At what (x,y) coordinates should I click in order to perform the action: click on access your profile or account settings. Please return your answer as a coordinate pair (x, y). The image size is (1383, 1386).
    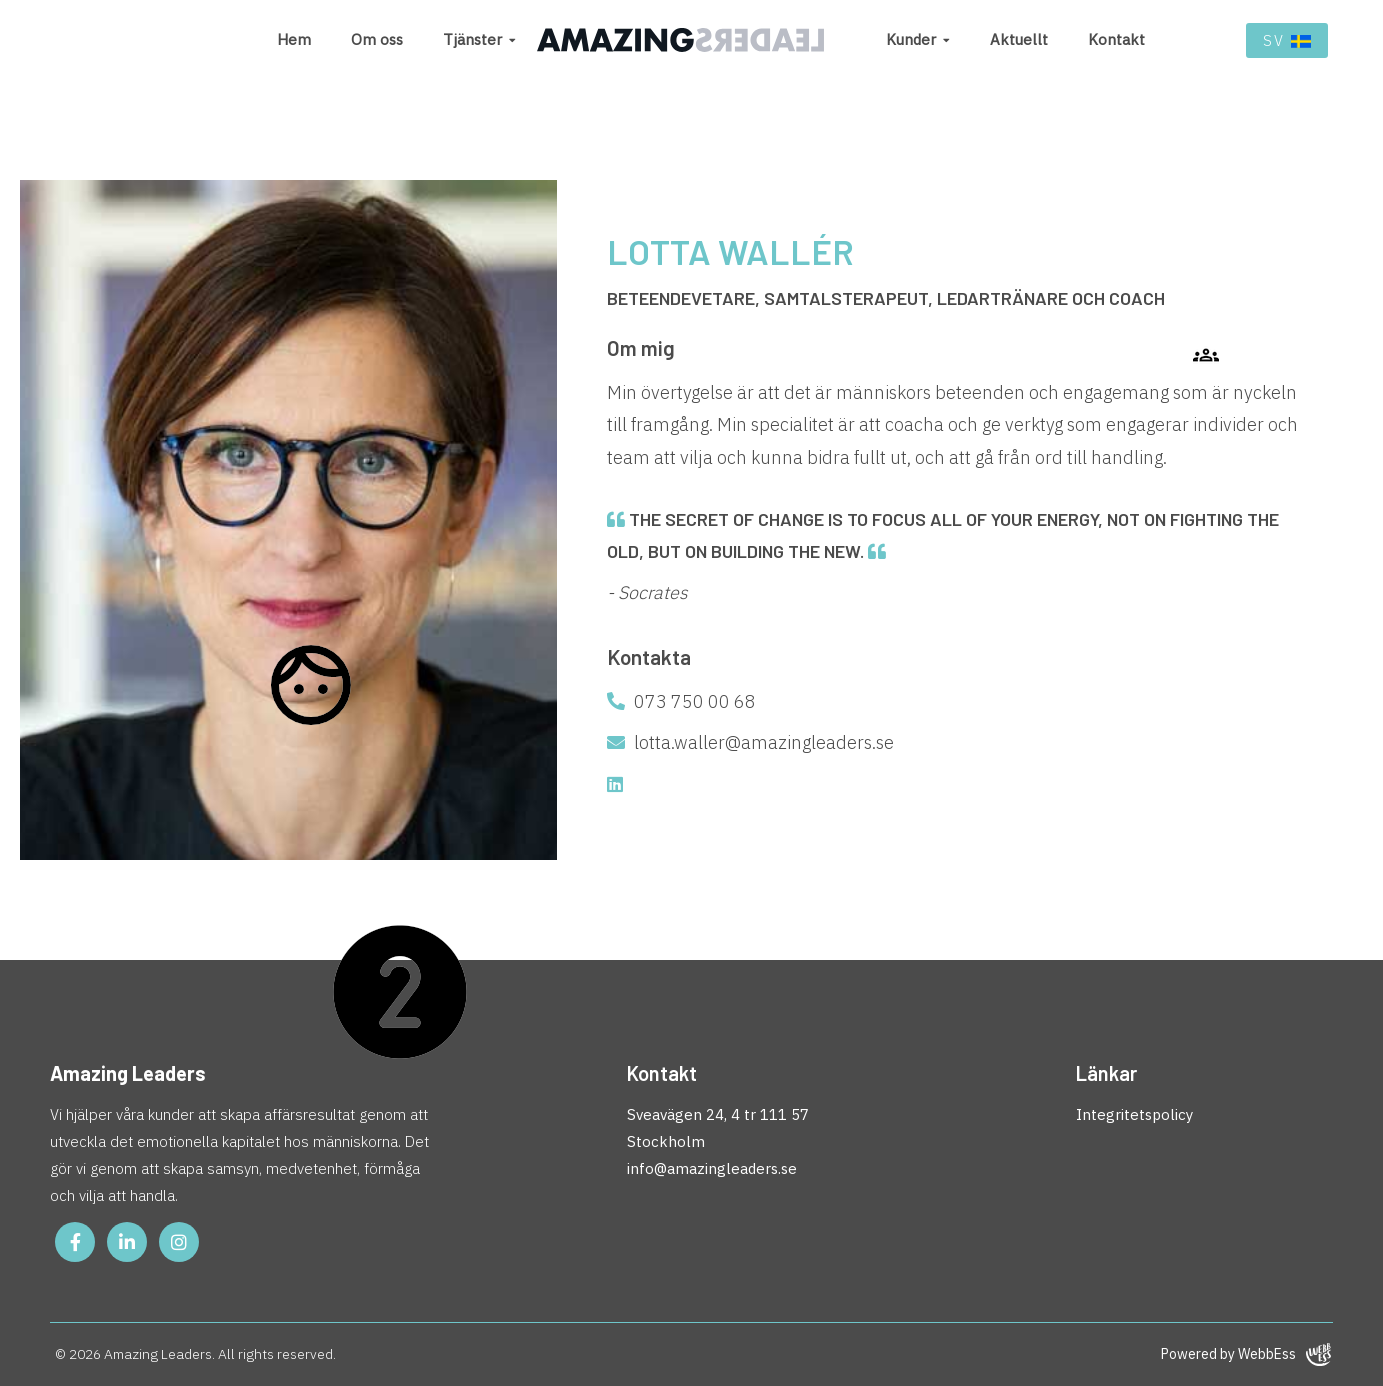
    Looking at the image, I should click on (311, 685).